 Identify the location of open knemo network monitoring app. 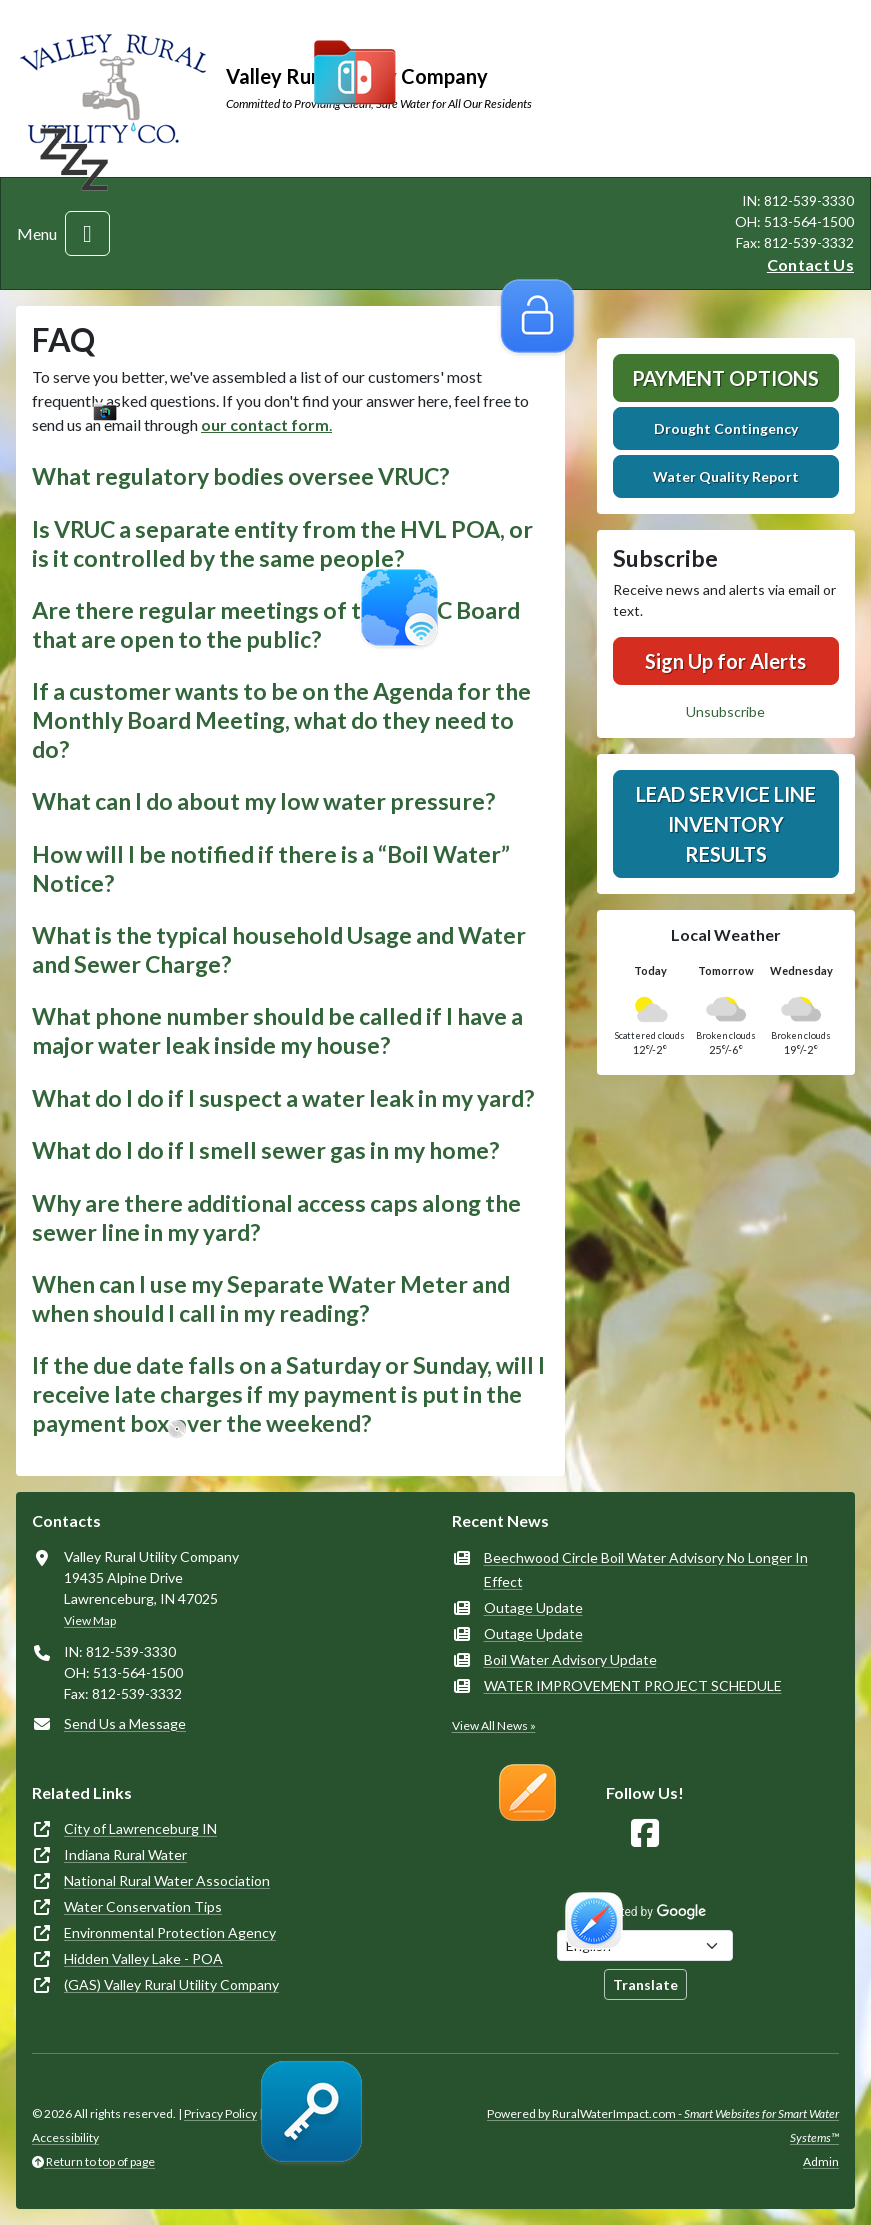
(399, 607).